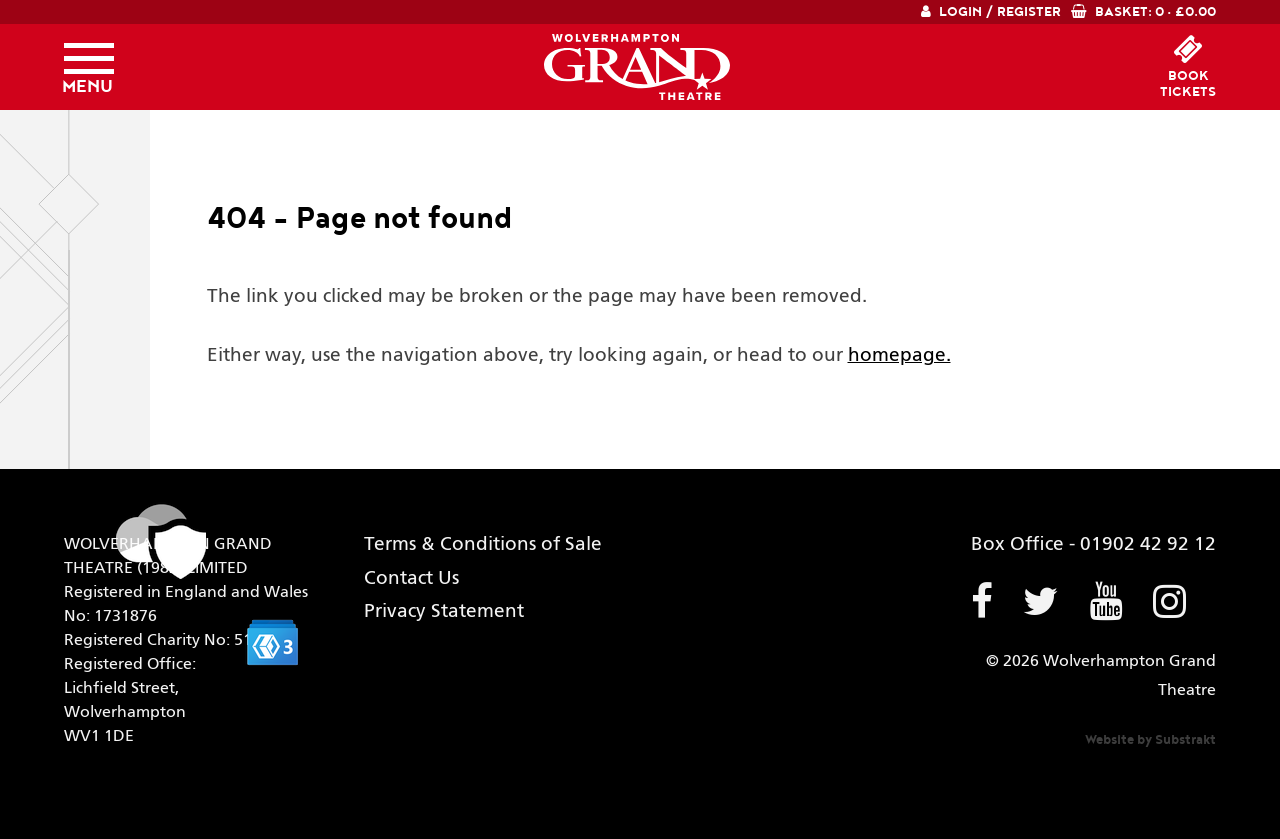 The image size is (1280, 839). What do you see at coordinates (272, 643) in the screenshot?
I see `open Unity 3 game development environment` at bounding box center [272, 643].